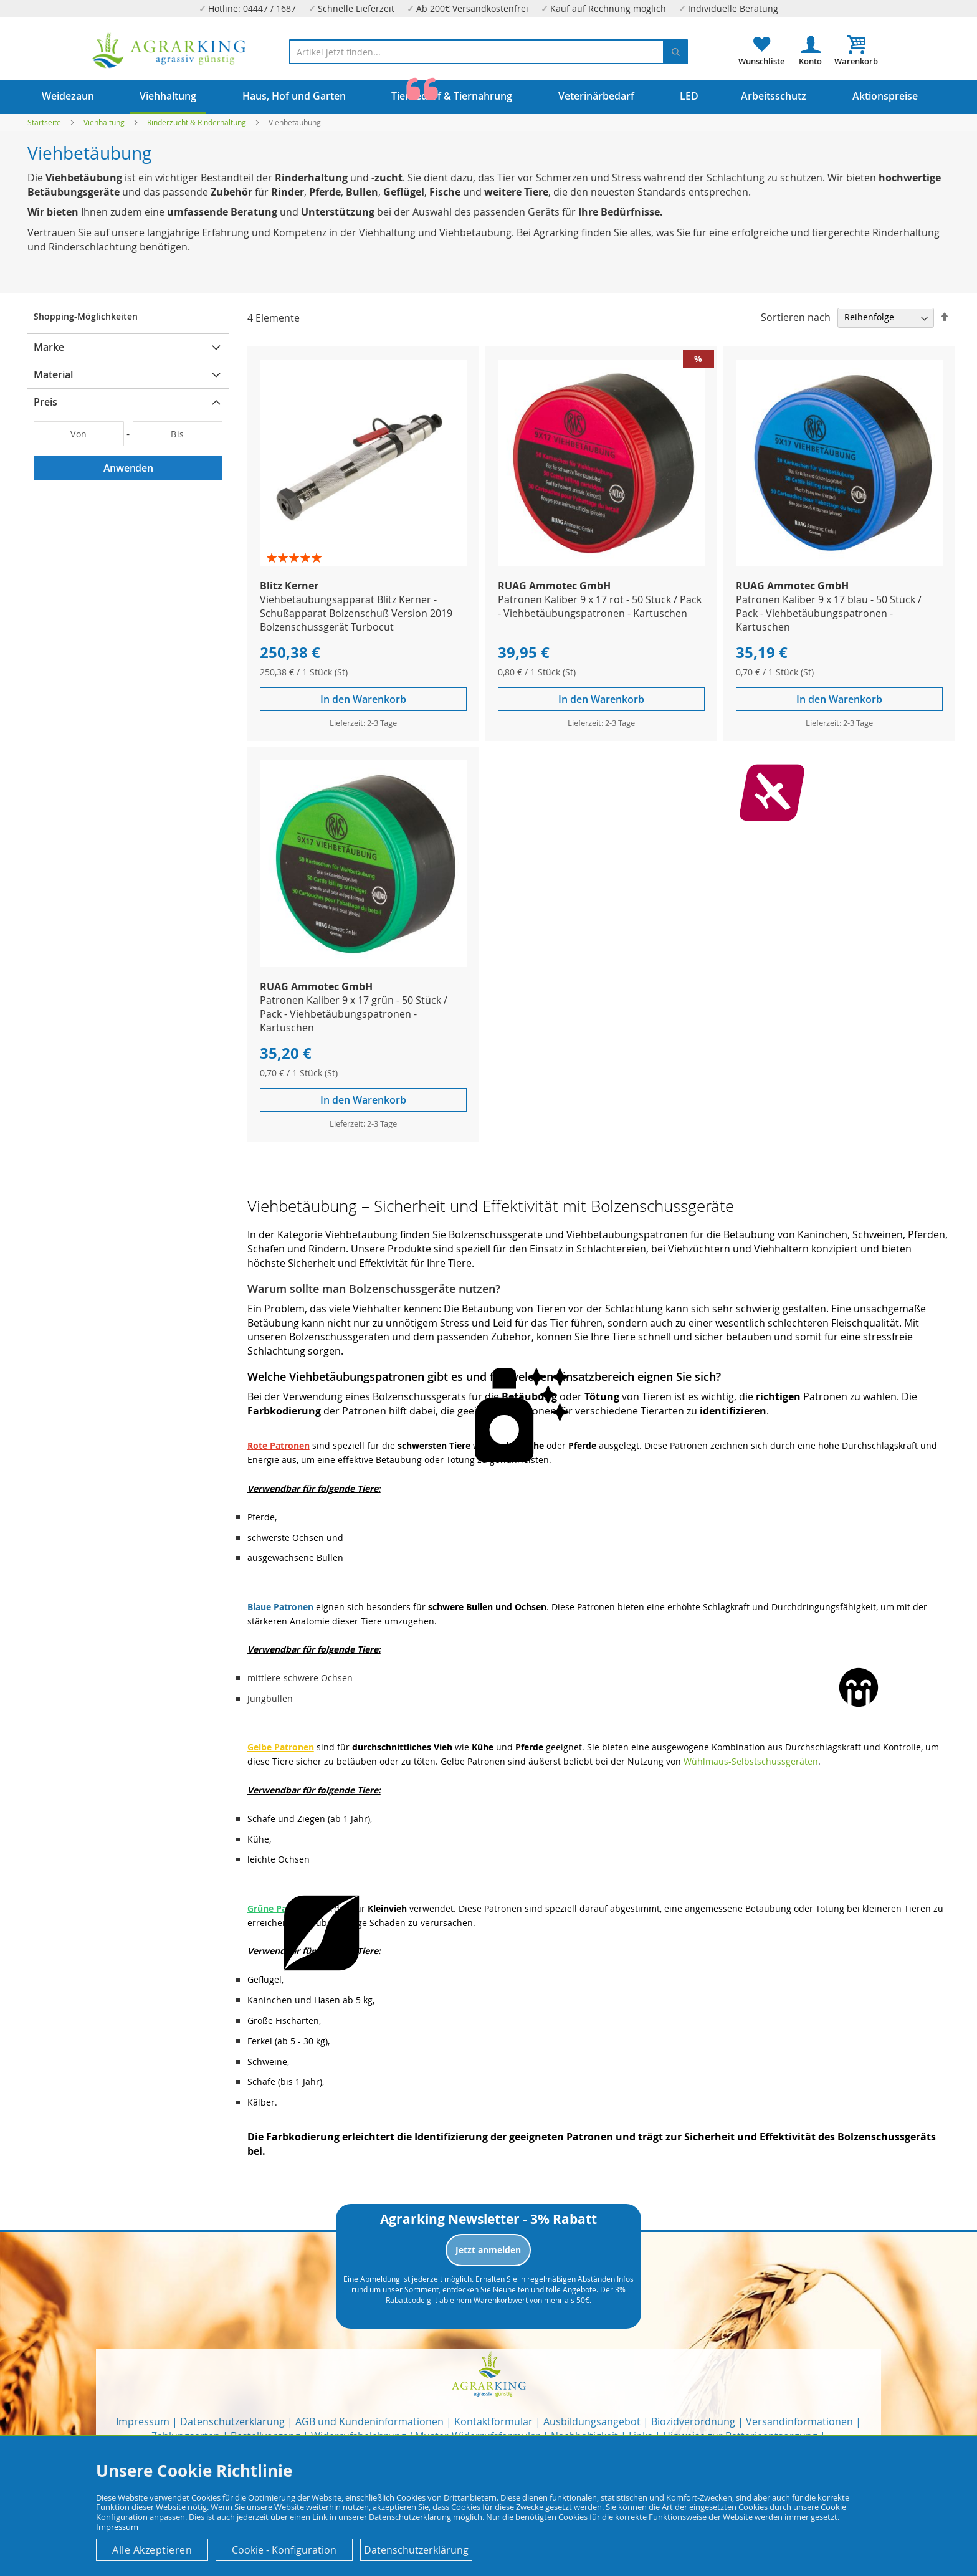  I want to click on avianex brand logo, so click(772, 793).